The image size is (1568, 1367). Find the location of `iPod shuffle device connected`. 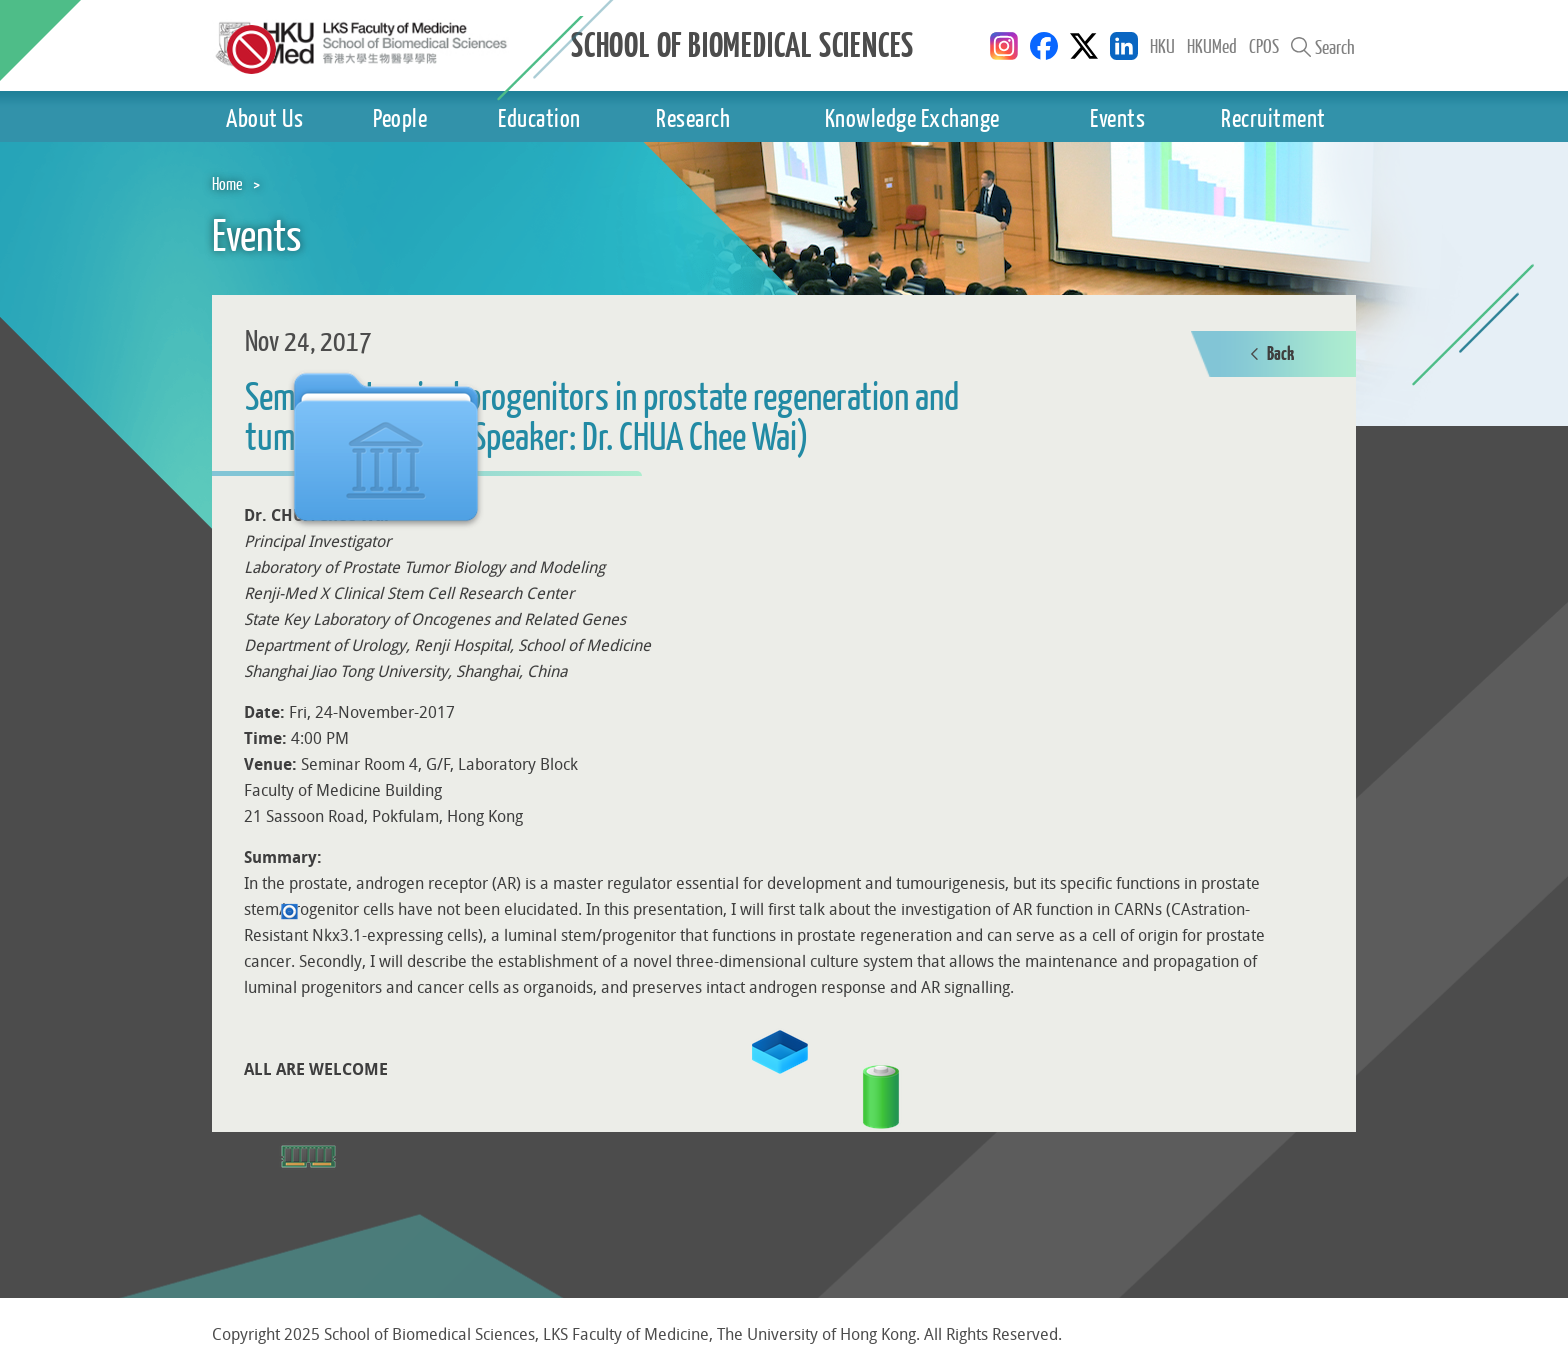

iPod shuffle device connected is located at coordinates (289, 911).